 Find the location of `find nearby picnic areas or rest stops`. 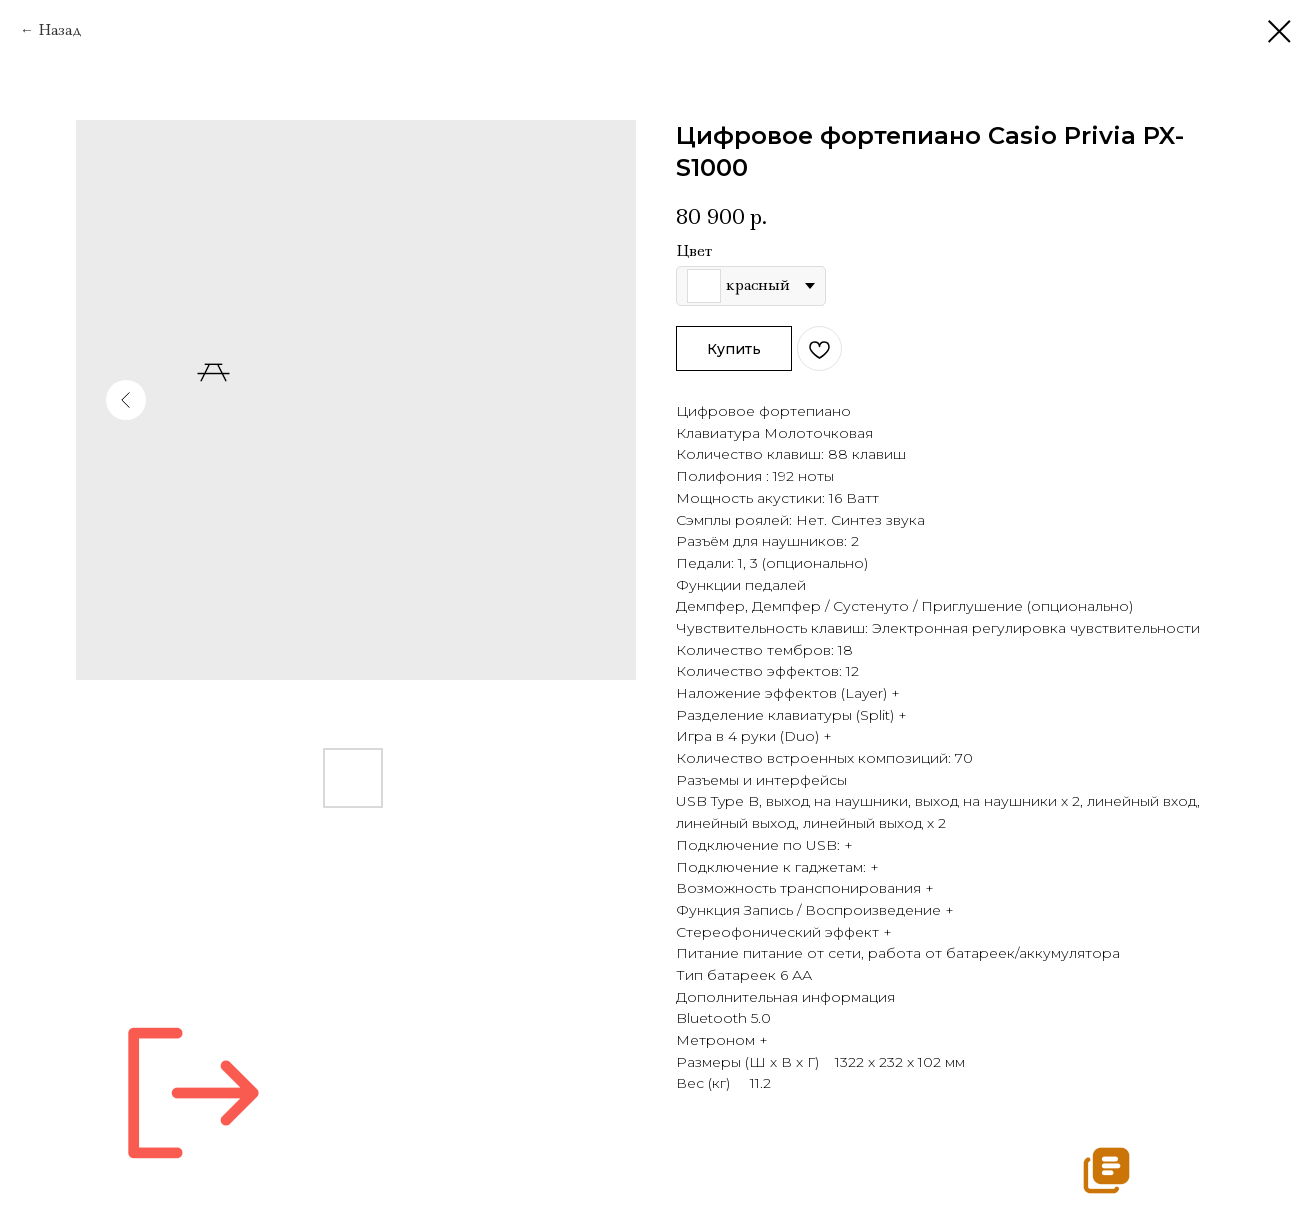

find nearby picnic areas or rest stops is located at coordinates (213, 372).